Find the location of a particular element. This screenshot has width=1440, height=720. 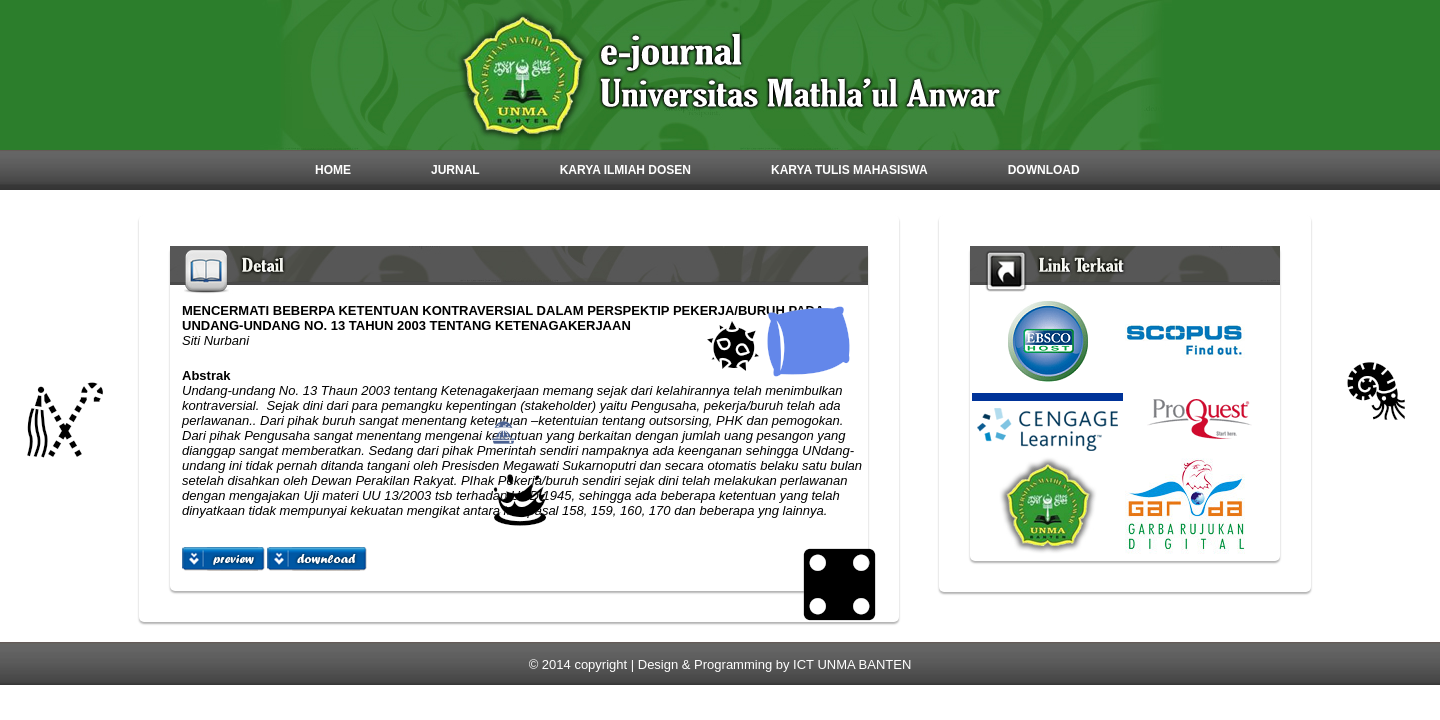

water effect or splash animation trigger is located at coordinates (520, 500).